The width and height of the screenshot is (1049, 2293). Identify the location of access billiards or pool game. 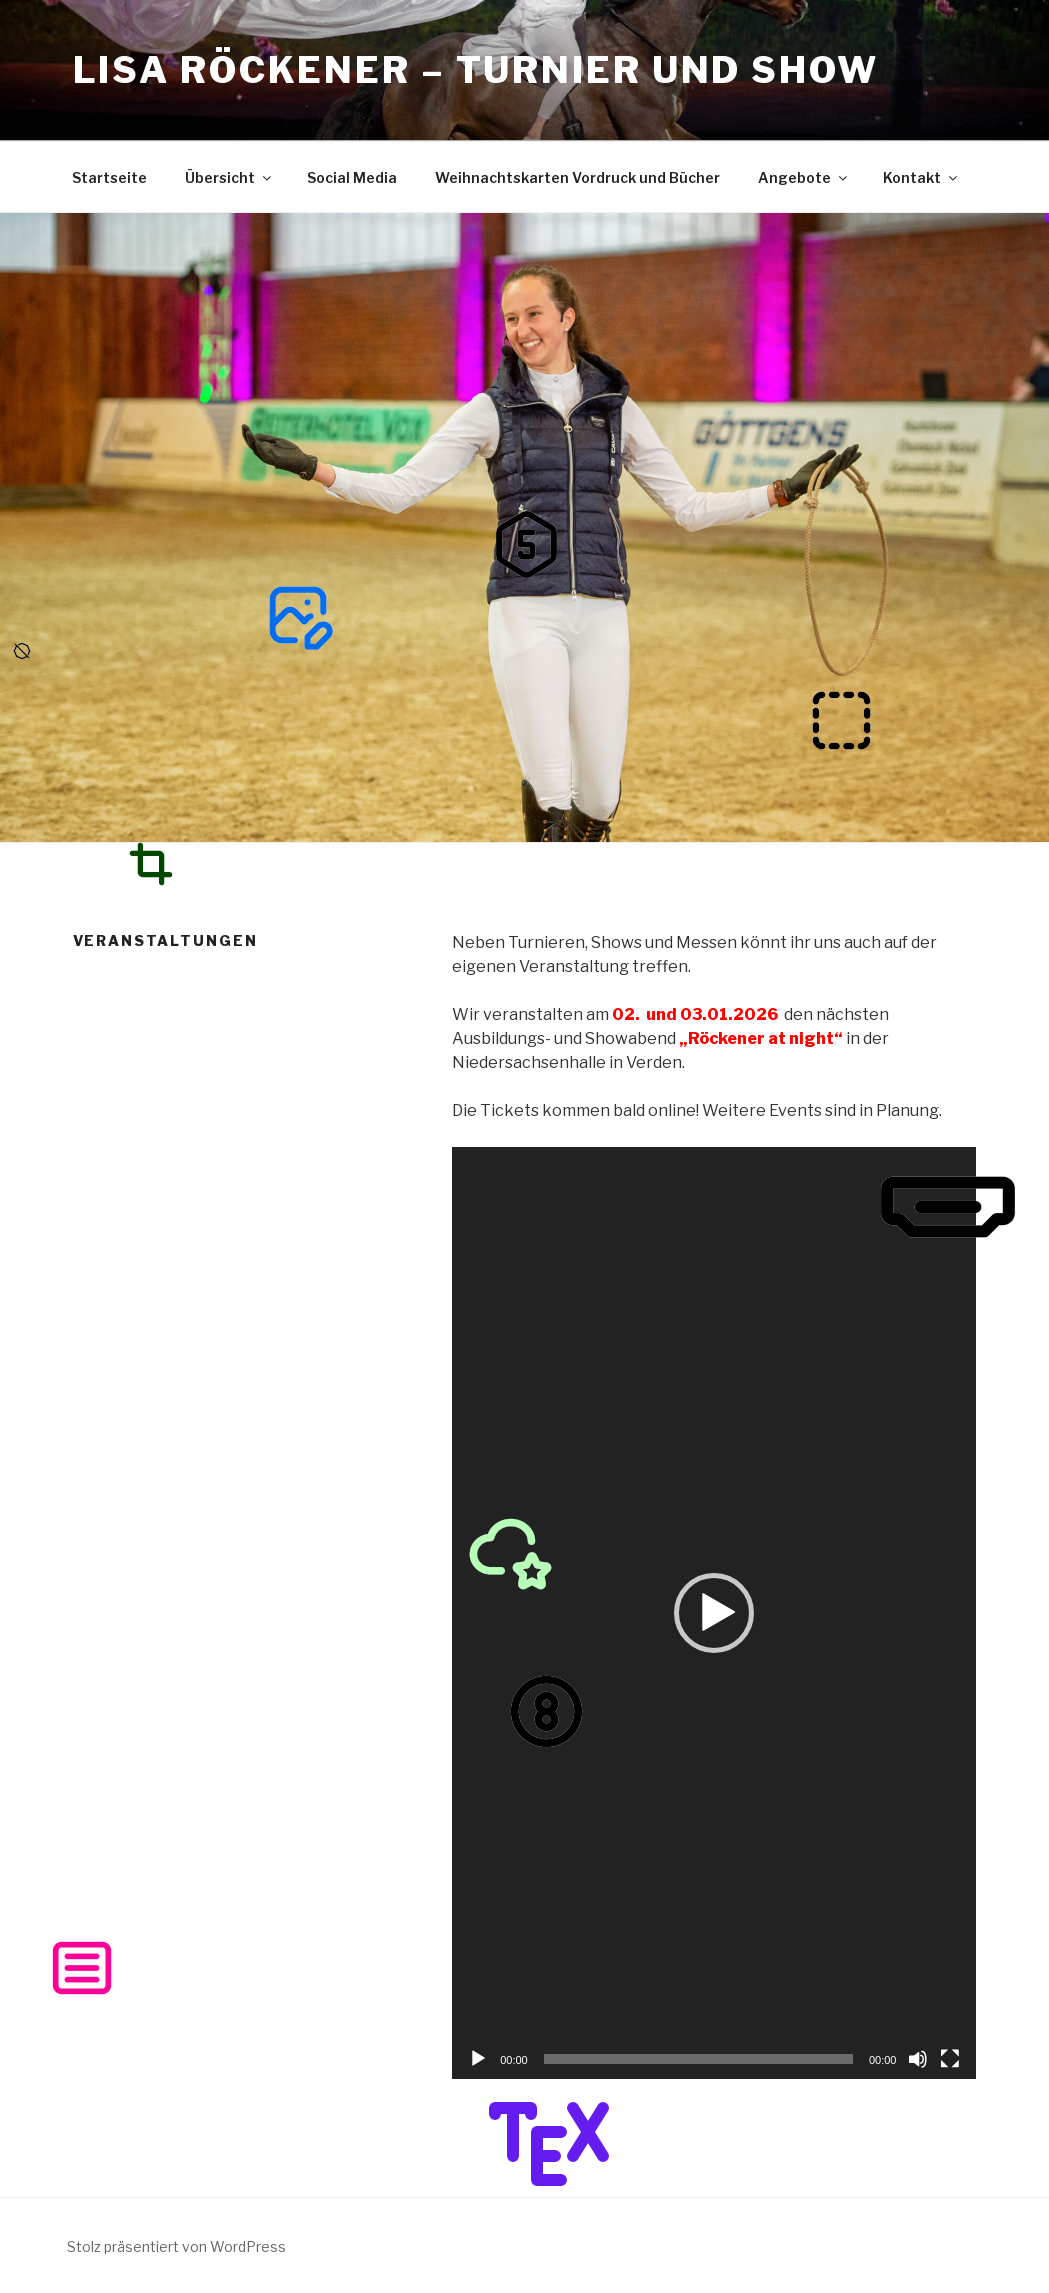
(546, 1711).